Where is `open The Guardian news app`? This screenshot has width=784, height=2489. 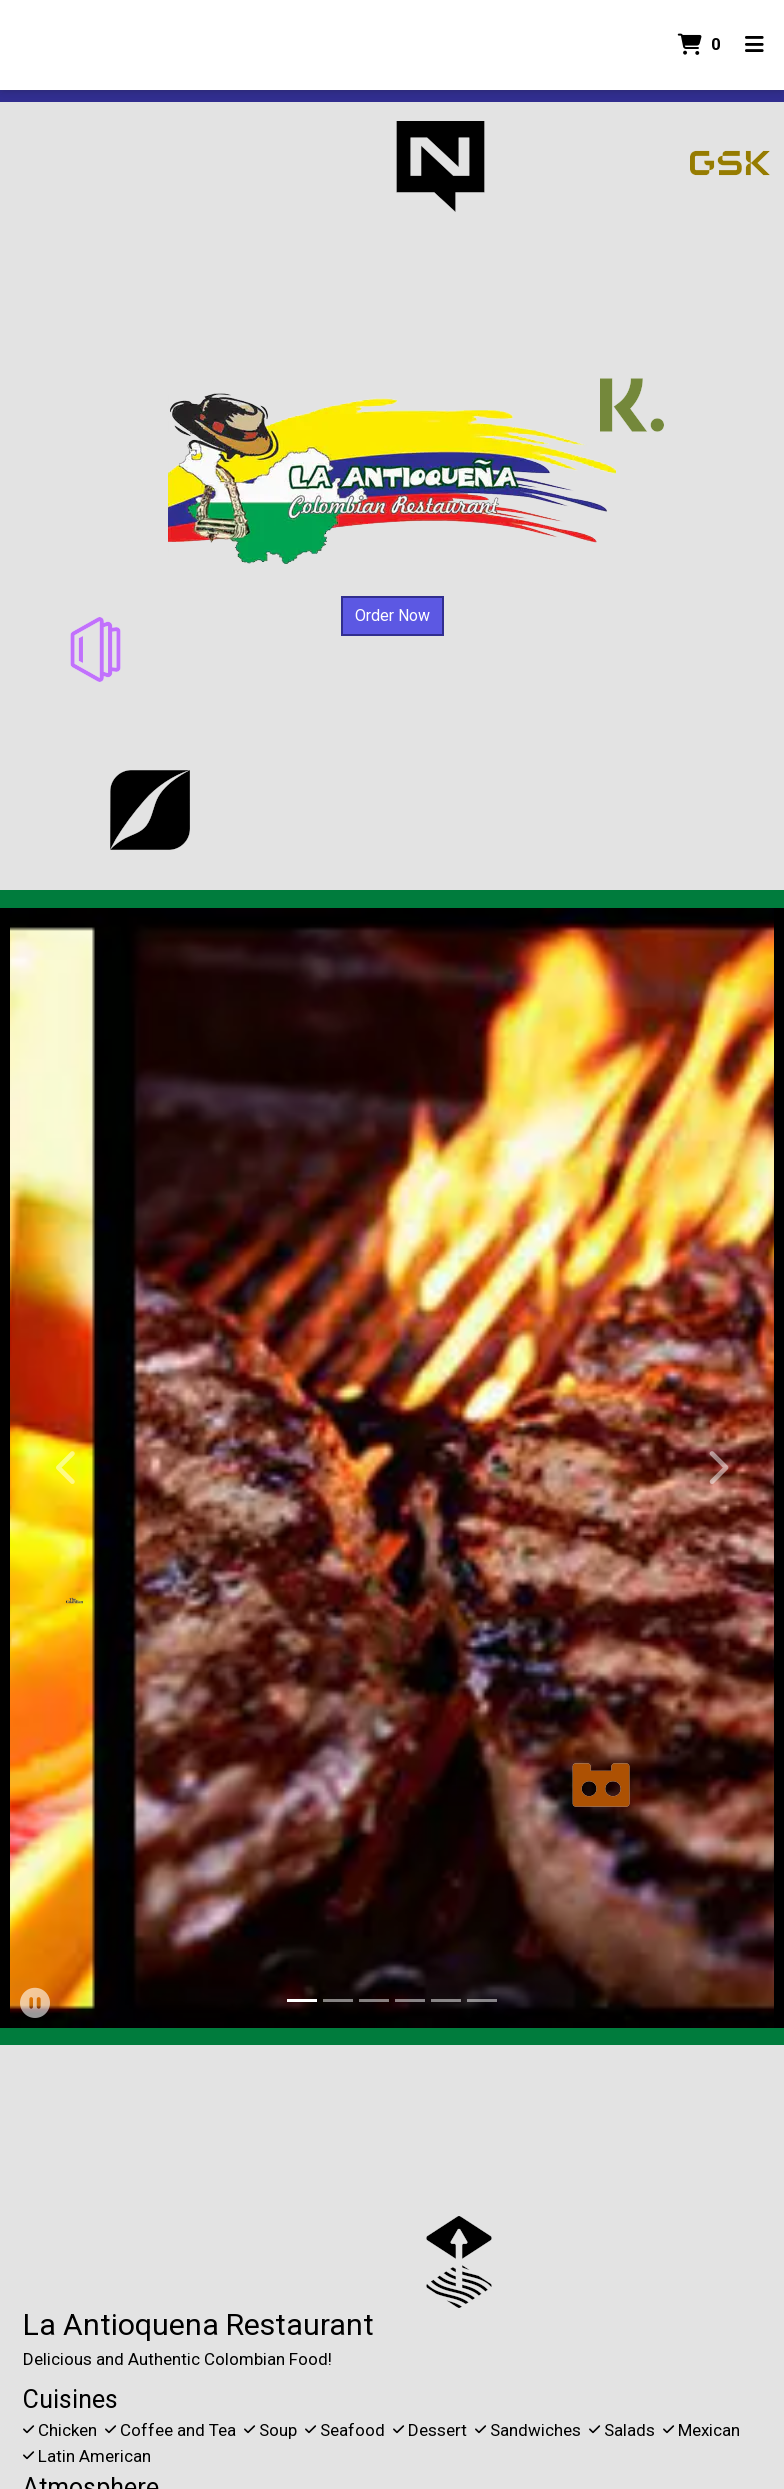
open The Guardian news app is located at coordinates (74, 1600).